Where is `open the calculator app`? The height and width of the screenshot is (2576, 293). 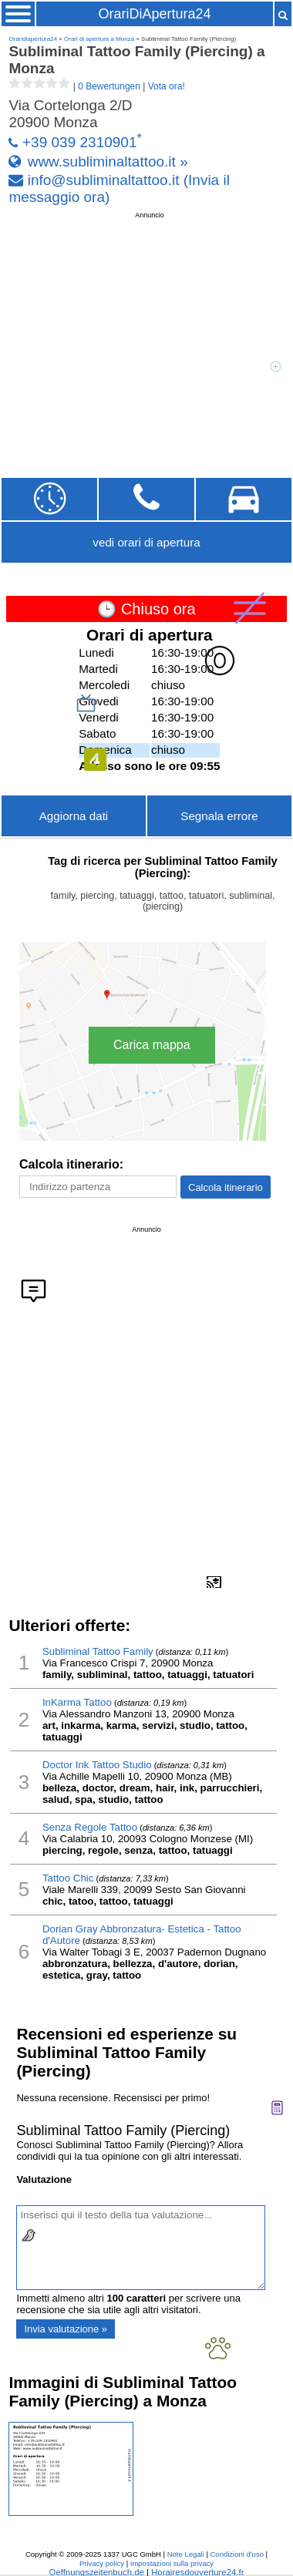 open the calculator app is located at coordinates (277, 2107).